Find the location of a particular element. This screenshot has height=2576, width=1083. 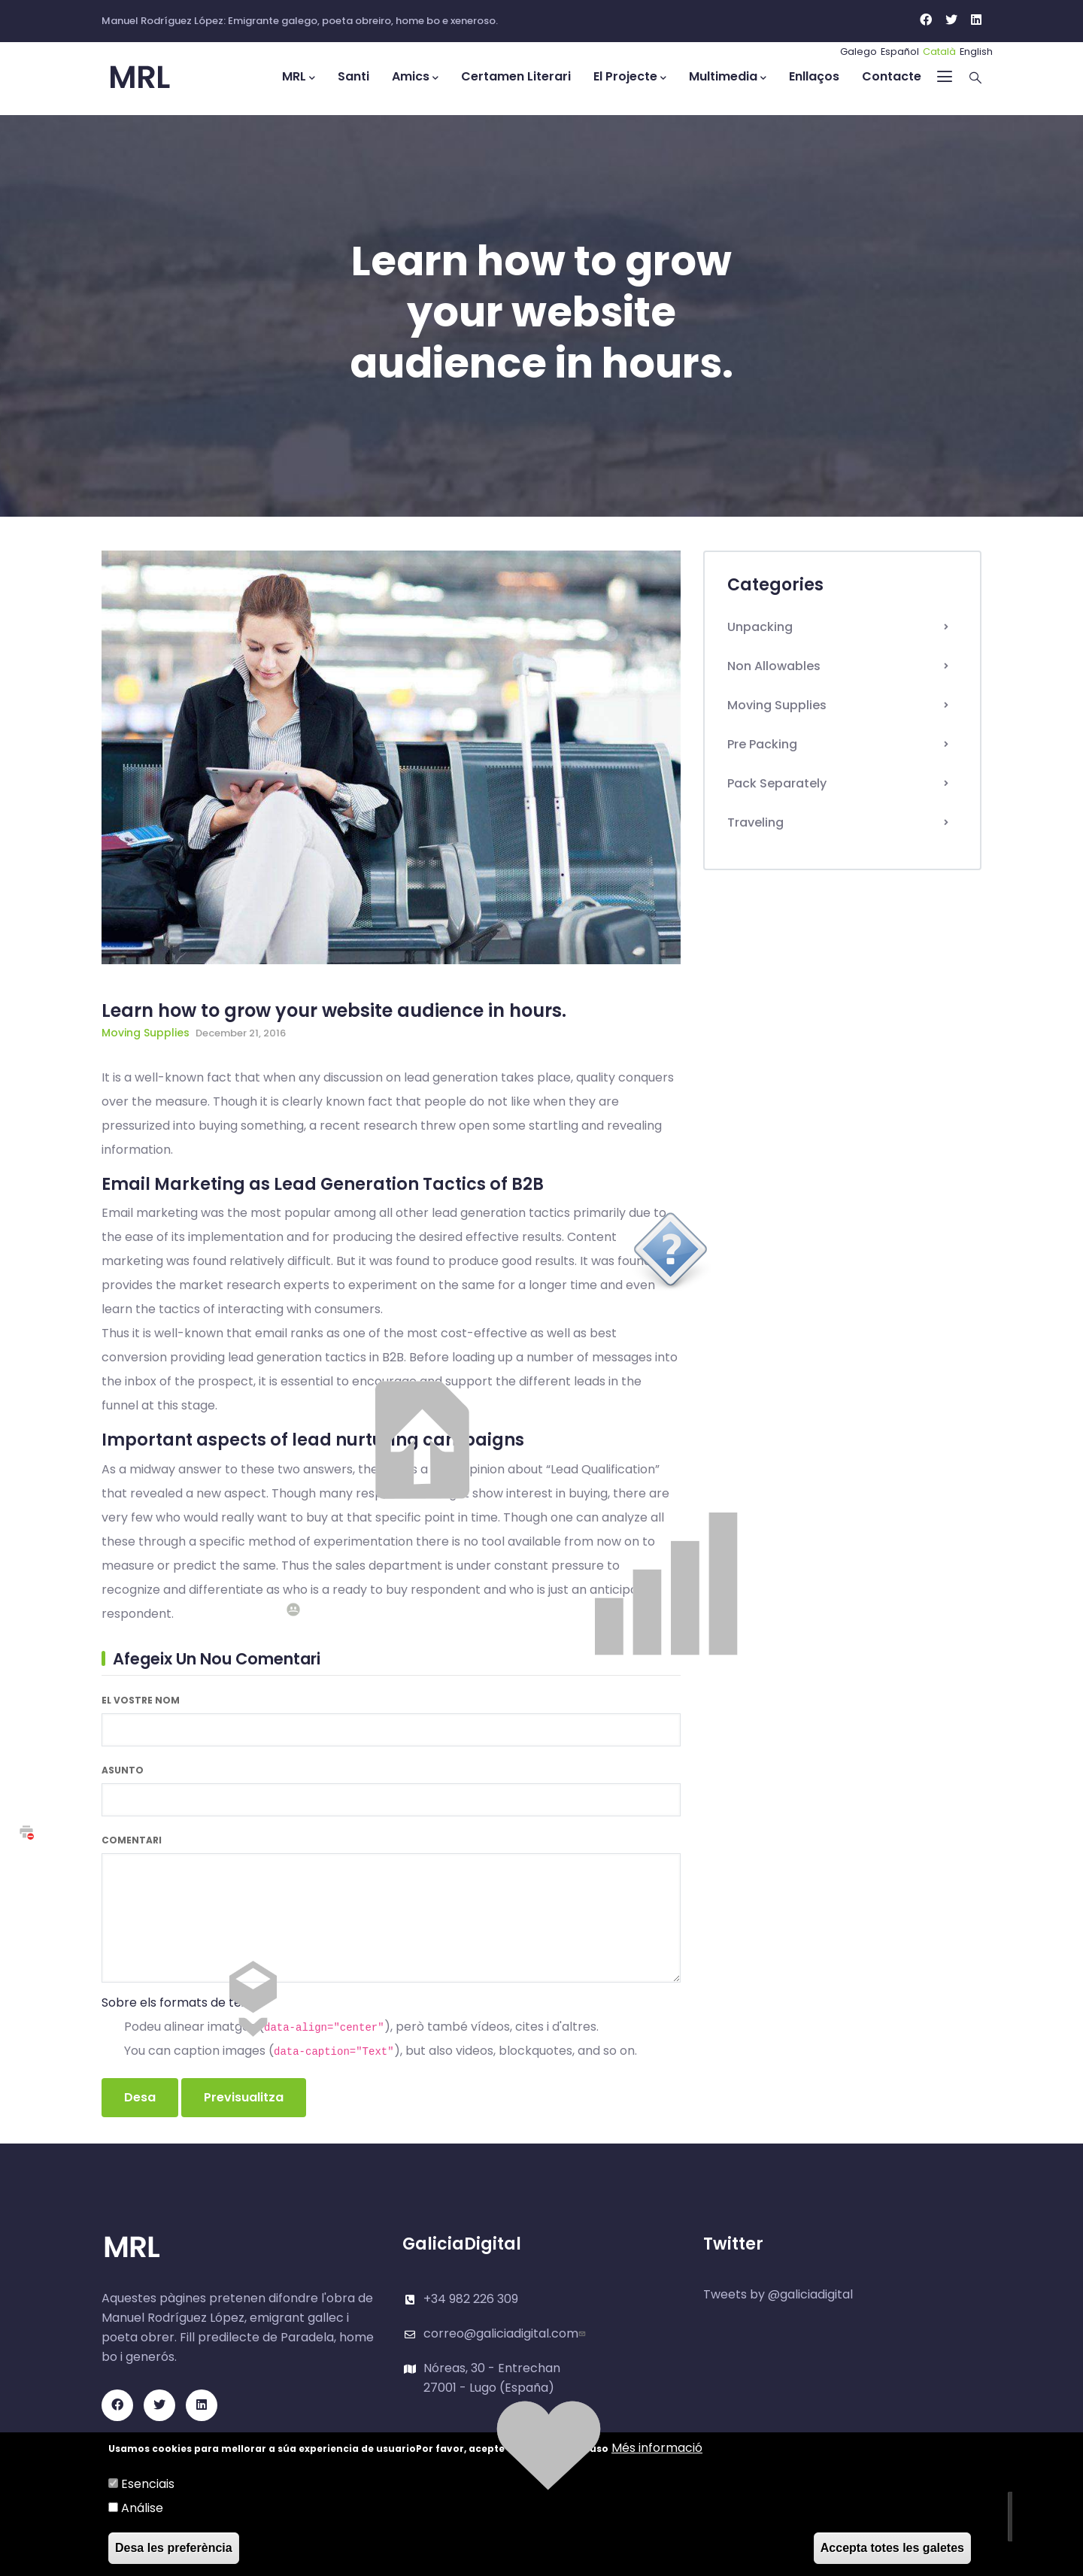

mark item as favorite is located at coordinates (548, 2445).